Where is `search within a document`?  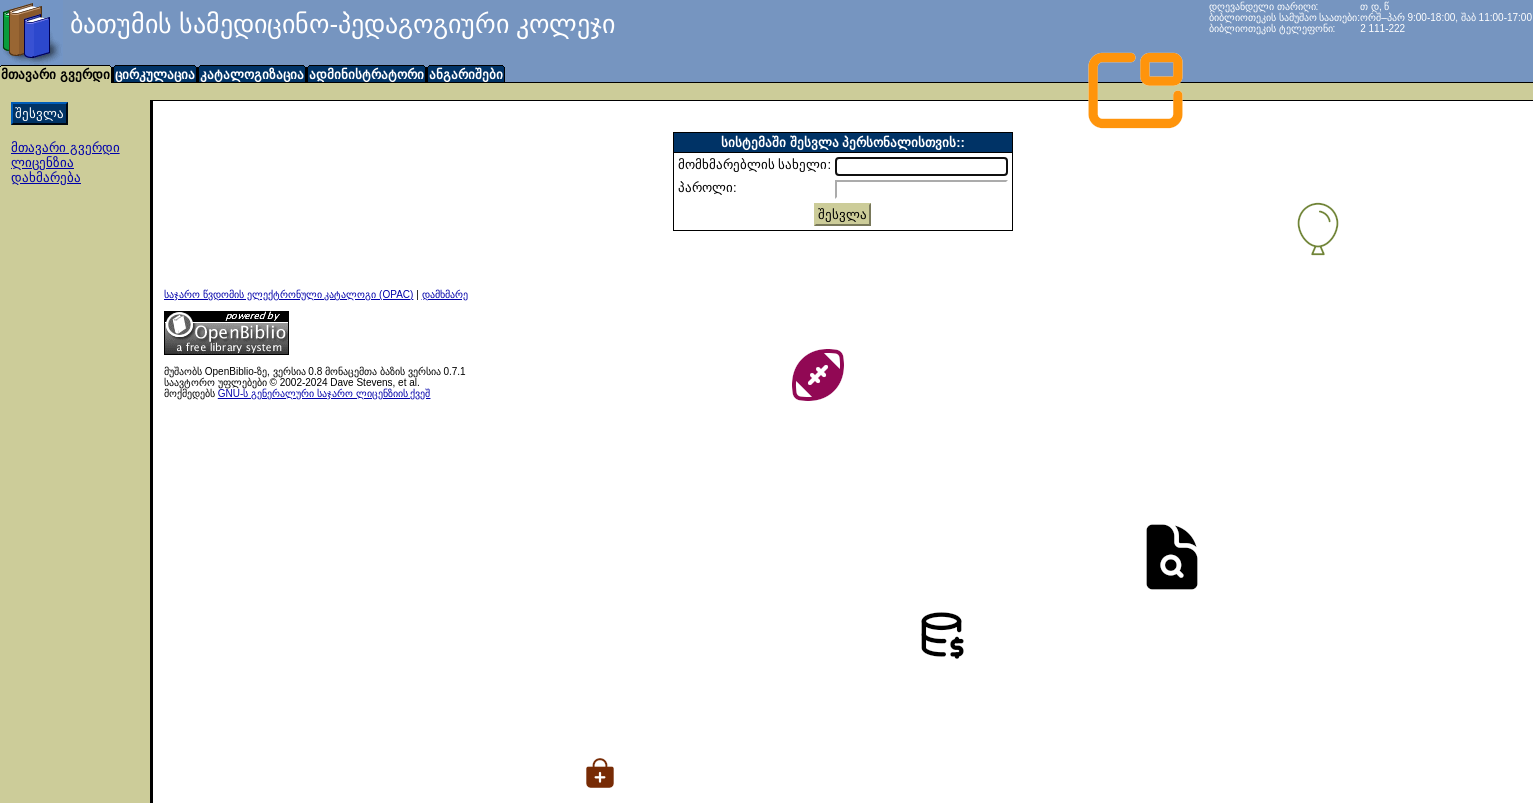
search within a document is located at coordinates (1172, 557).